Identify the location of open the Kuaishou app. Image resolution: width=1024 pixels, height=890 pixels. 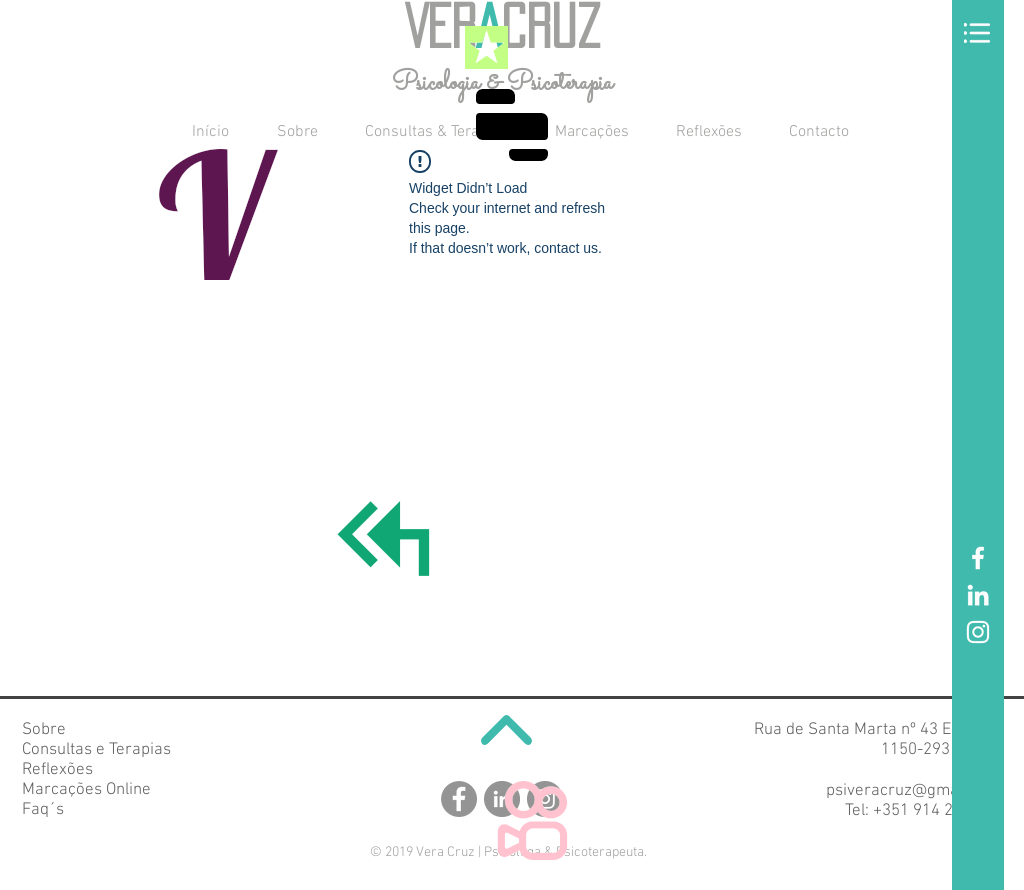
(532, 820).